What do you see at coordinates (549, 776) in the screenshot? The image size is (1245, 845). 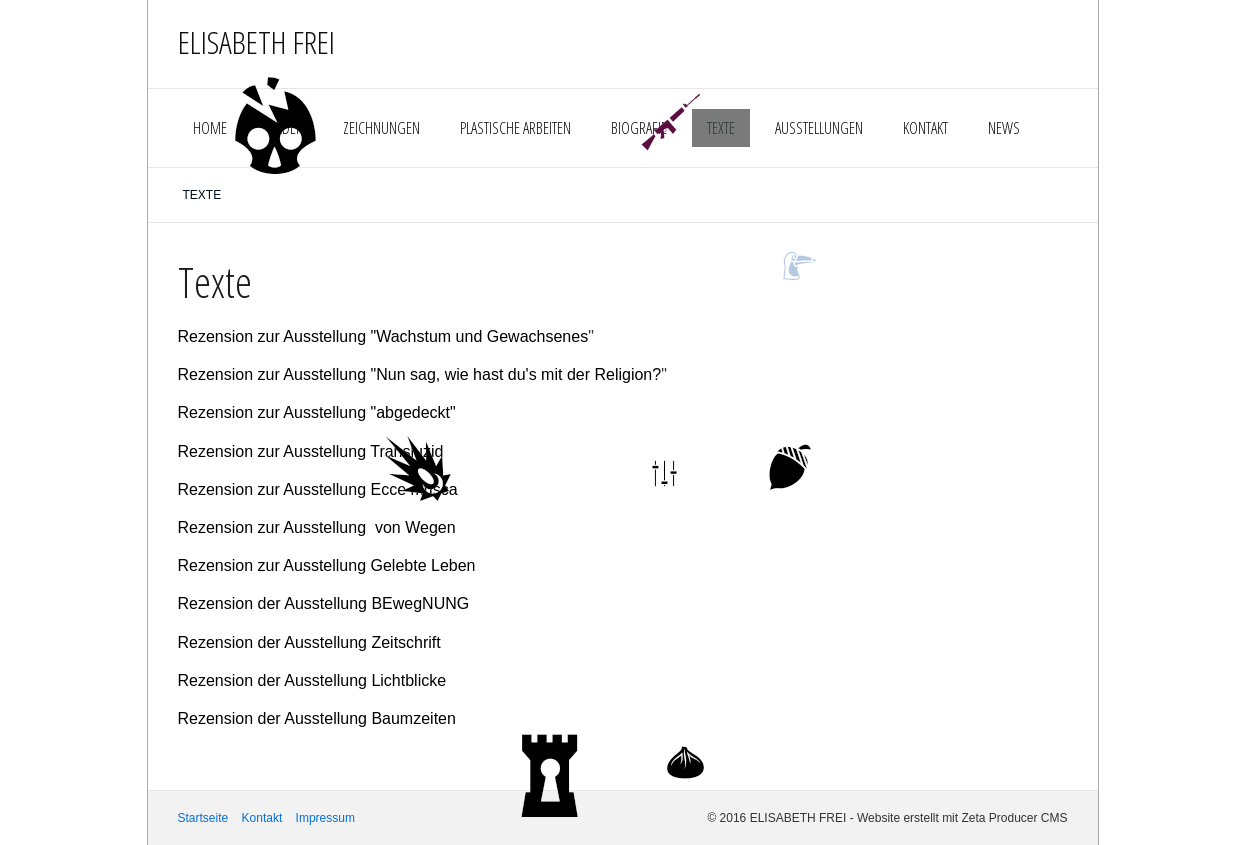 I see `access a locked or secured game level` at bounding box center [549, 776].